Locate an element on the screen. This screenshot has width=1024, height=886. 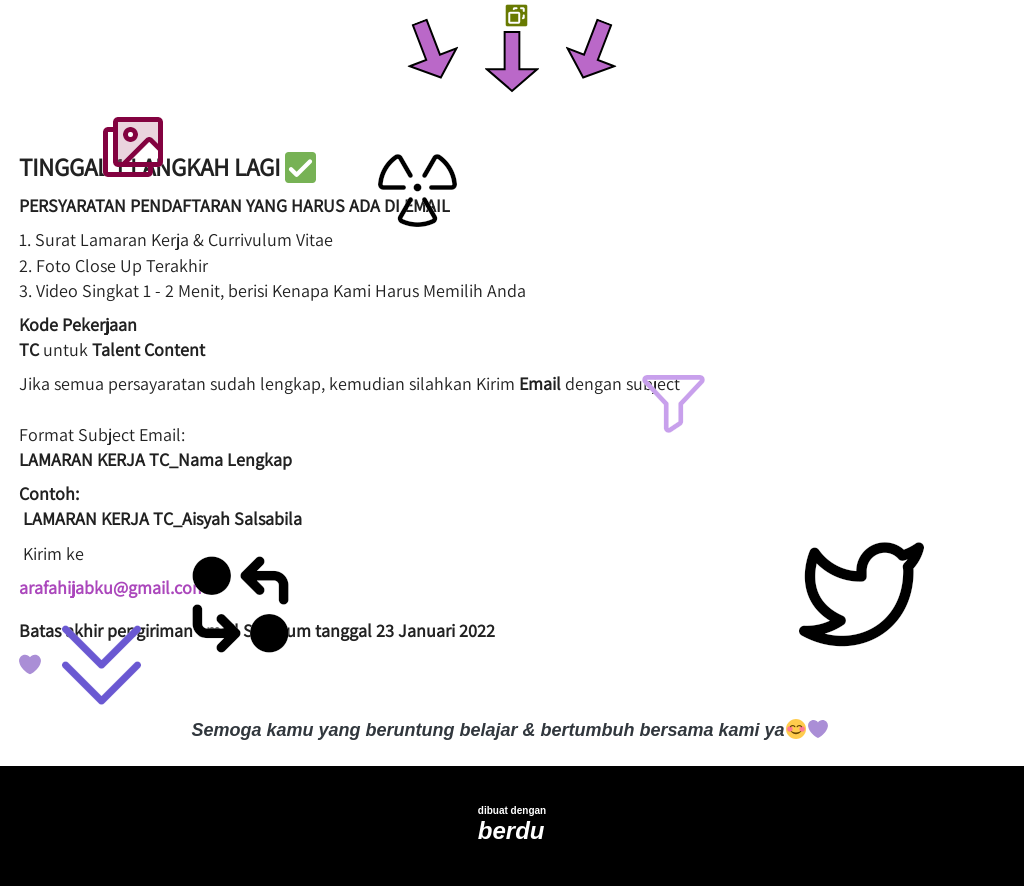
transform or convert between formats is located at coordinates (240, 604).